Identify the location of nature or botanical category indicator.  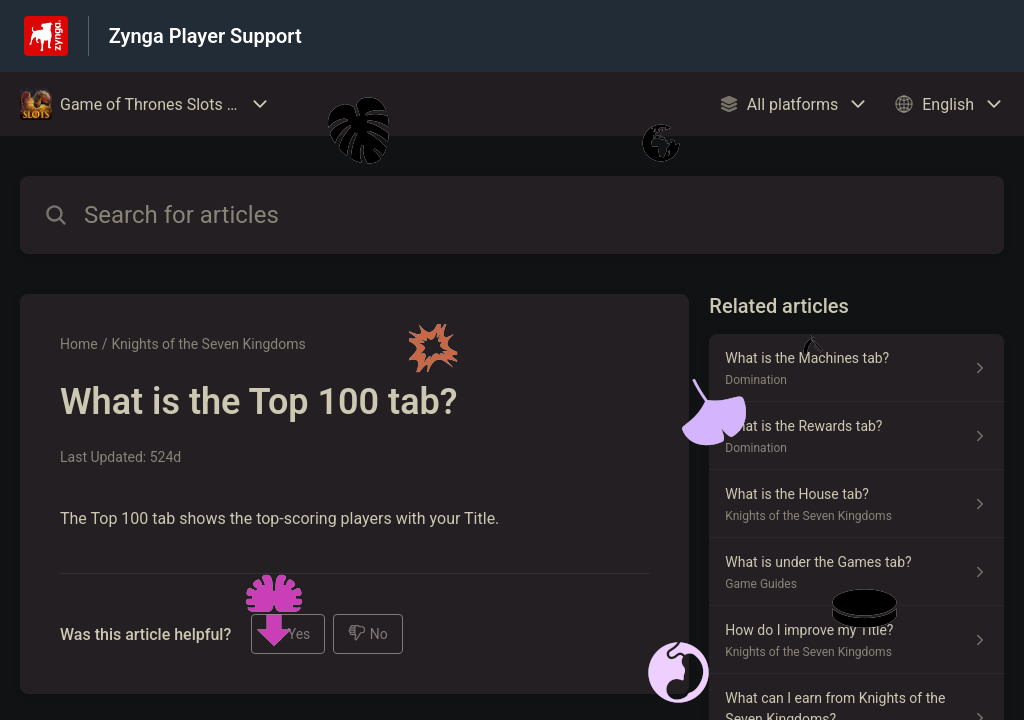
(714, 412).